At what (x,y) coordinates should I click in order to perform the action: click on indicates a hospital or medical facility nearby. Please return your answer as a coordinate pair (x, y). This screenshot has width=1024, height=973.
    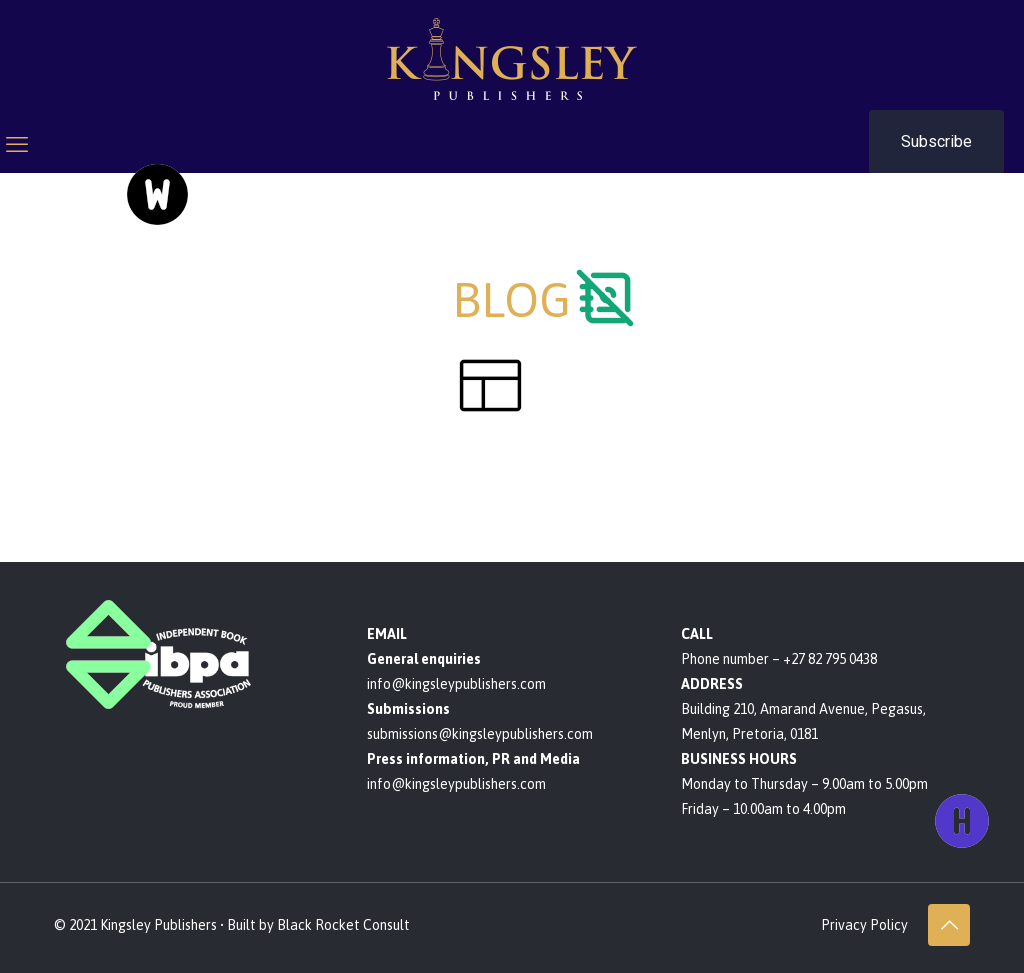
    Looking at the image, I should click on (962, 821).